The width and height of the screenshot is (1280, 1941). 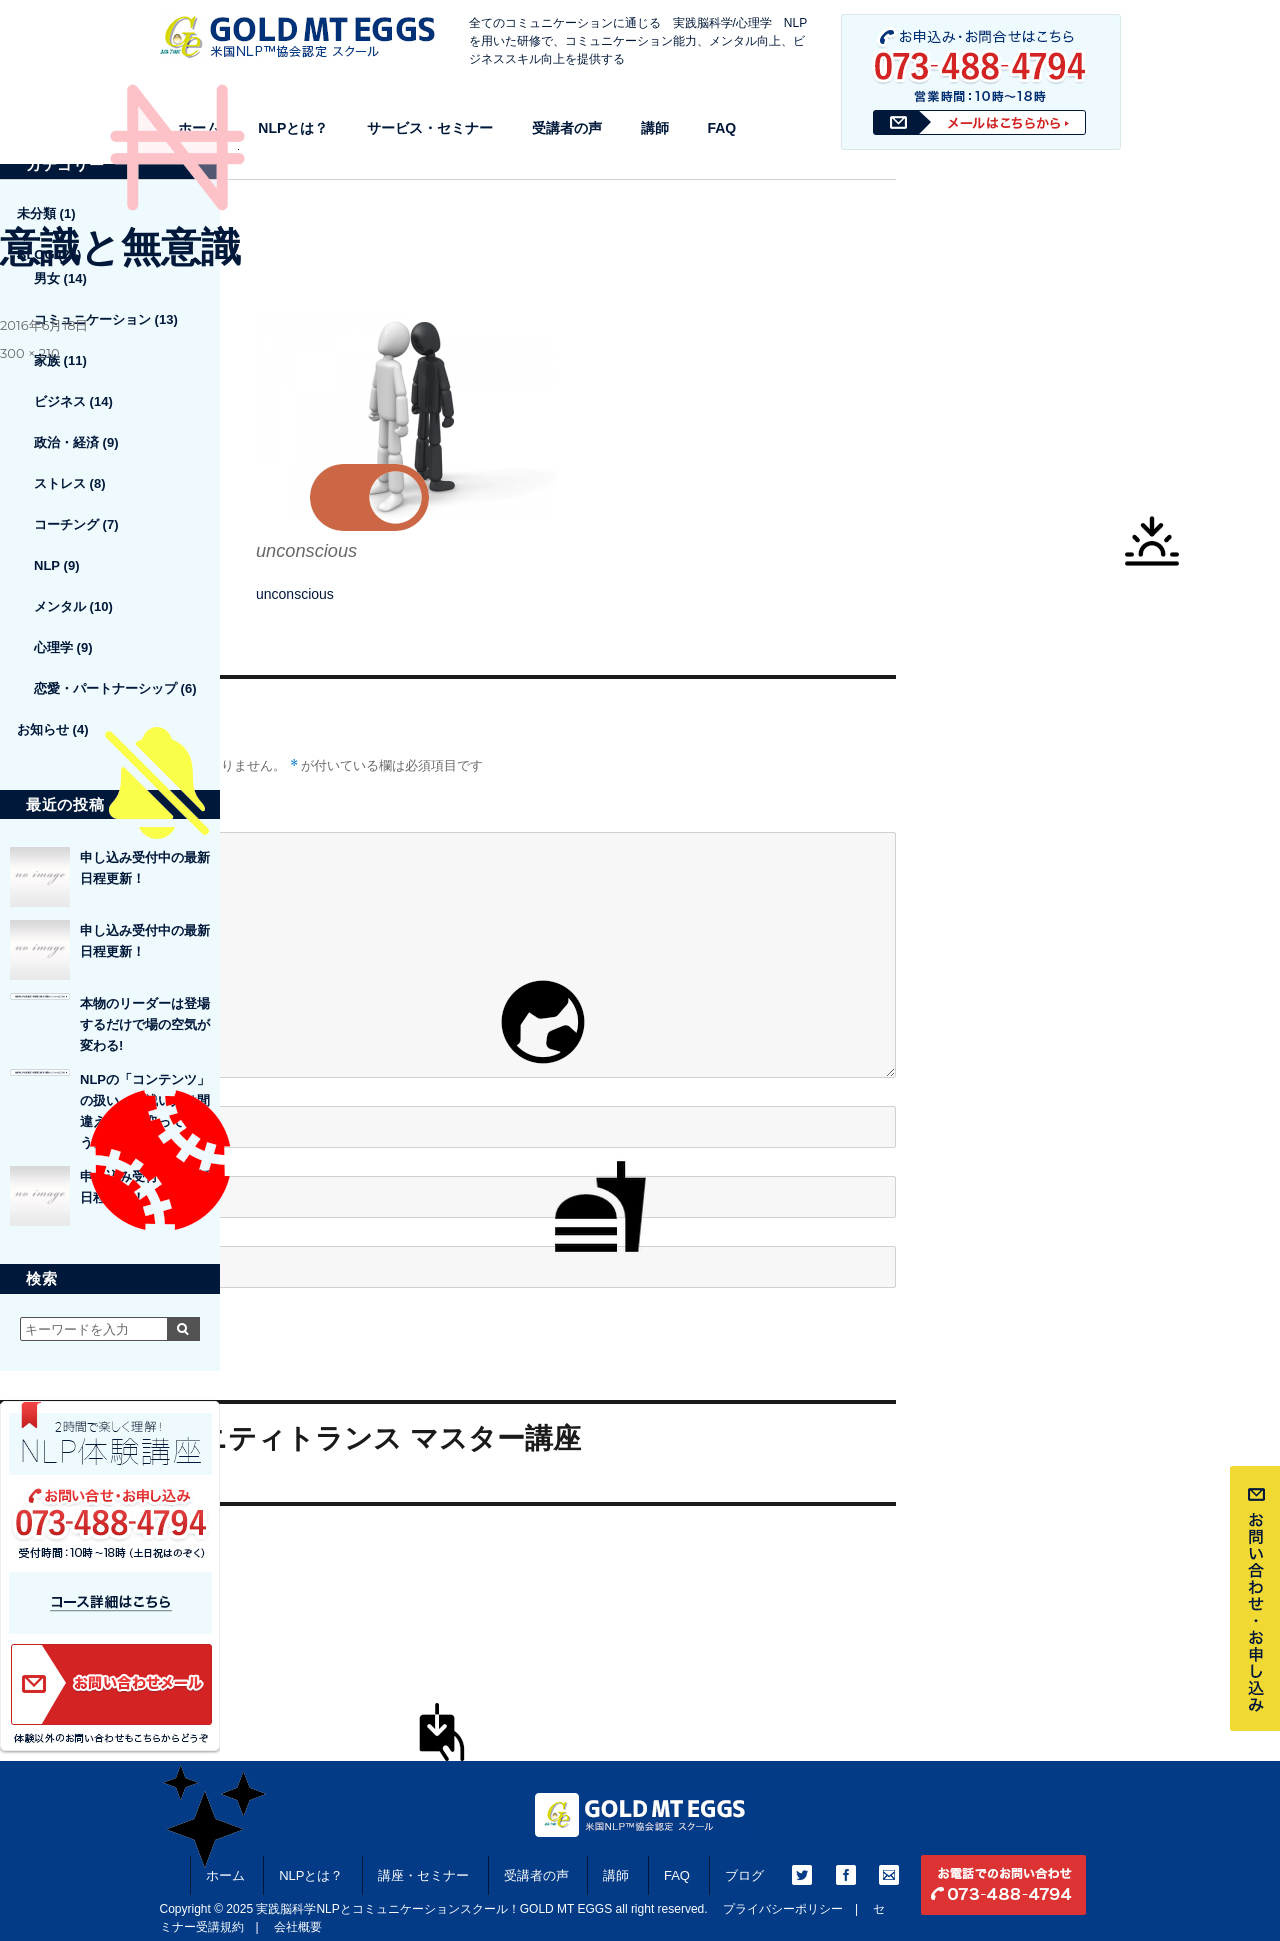 What do you see at coordinates (157, 783) in the screenshot?
I see `mute or disable notifications` at bounding box center [157, 783].